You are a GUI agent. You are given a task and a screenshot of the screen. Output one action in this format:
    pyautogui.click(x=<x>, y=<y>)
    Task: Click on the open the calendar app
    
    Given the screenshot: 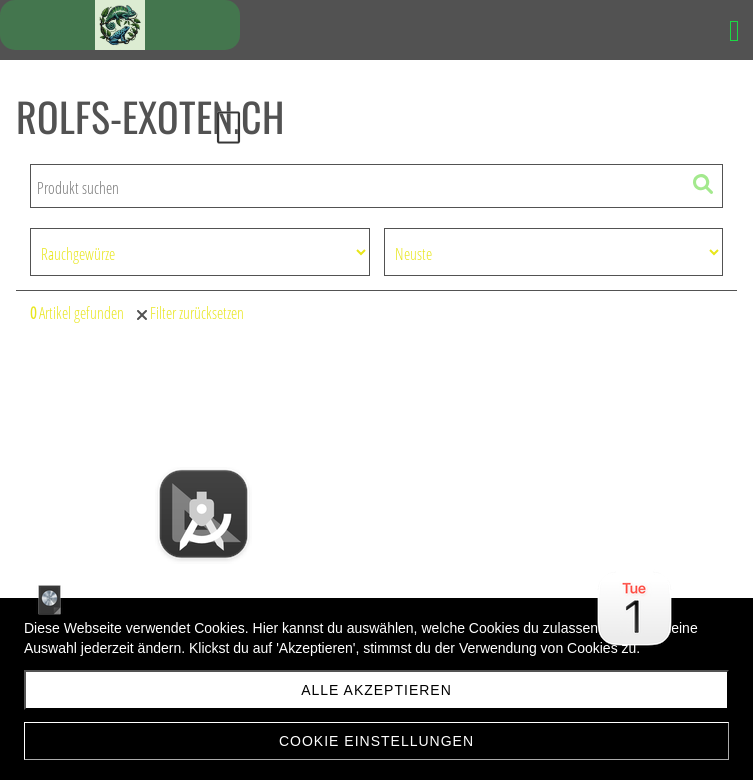 What is the action you would take?
    pyautogui.click(x=634, y=608)
    